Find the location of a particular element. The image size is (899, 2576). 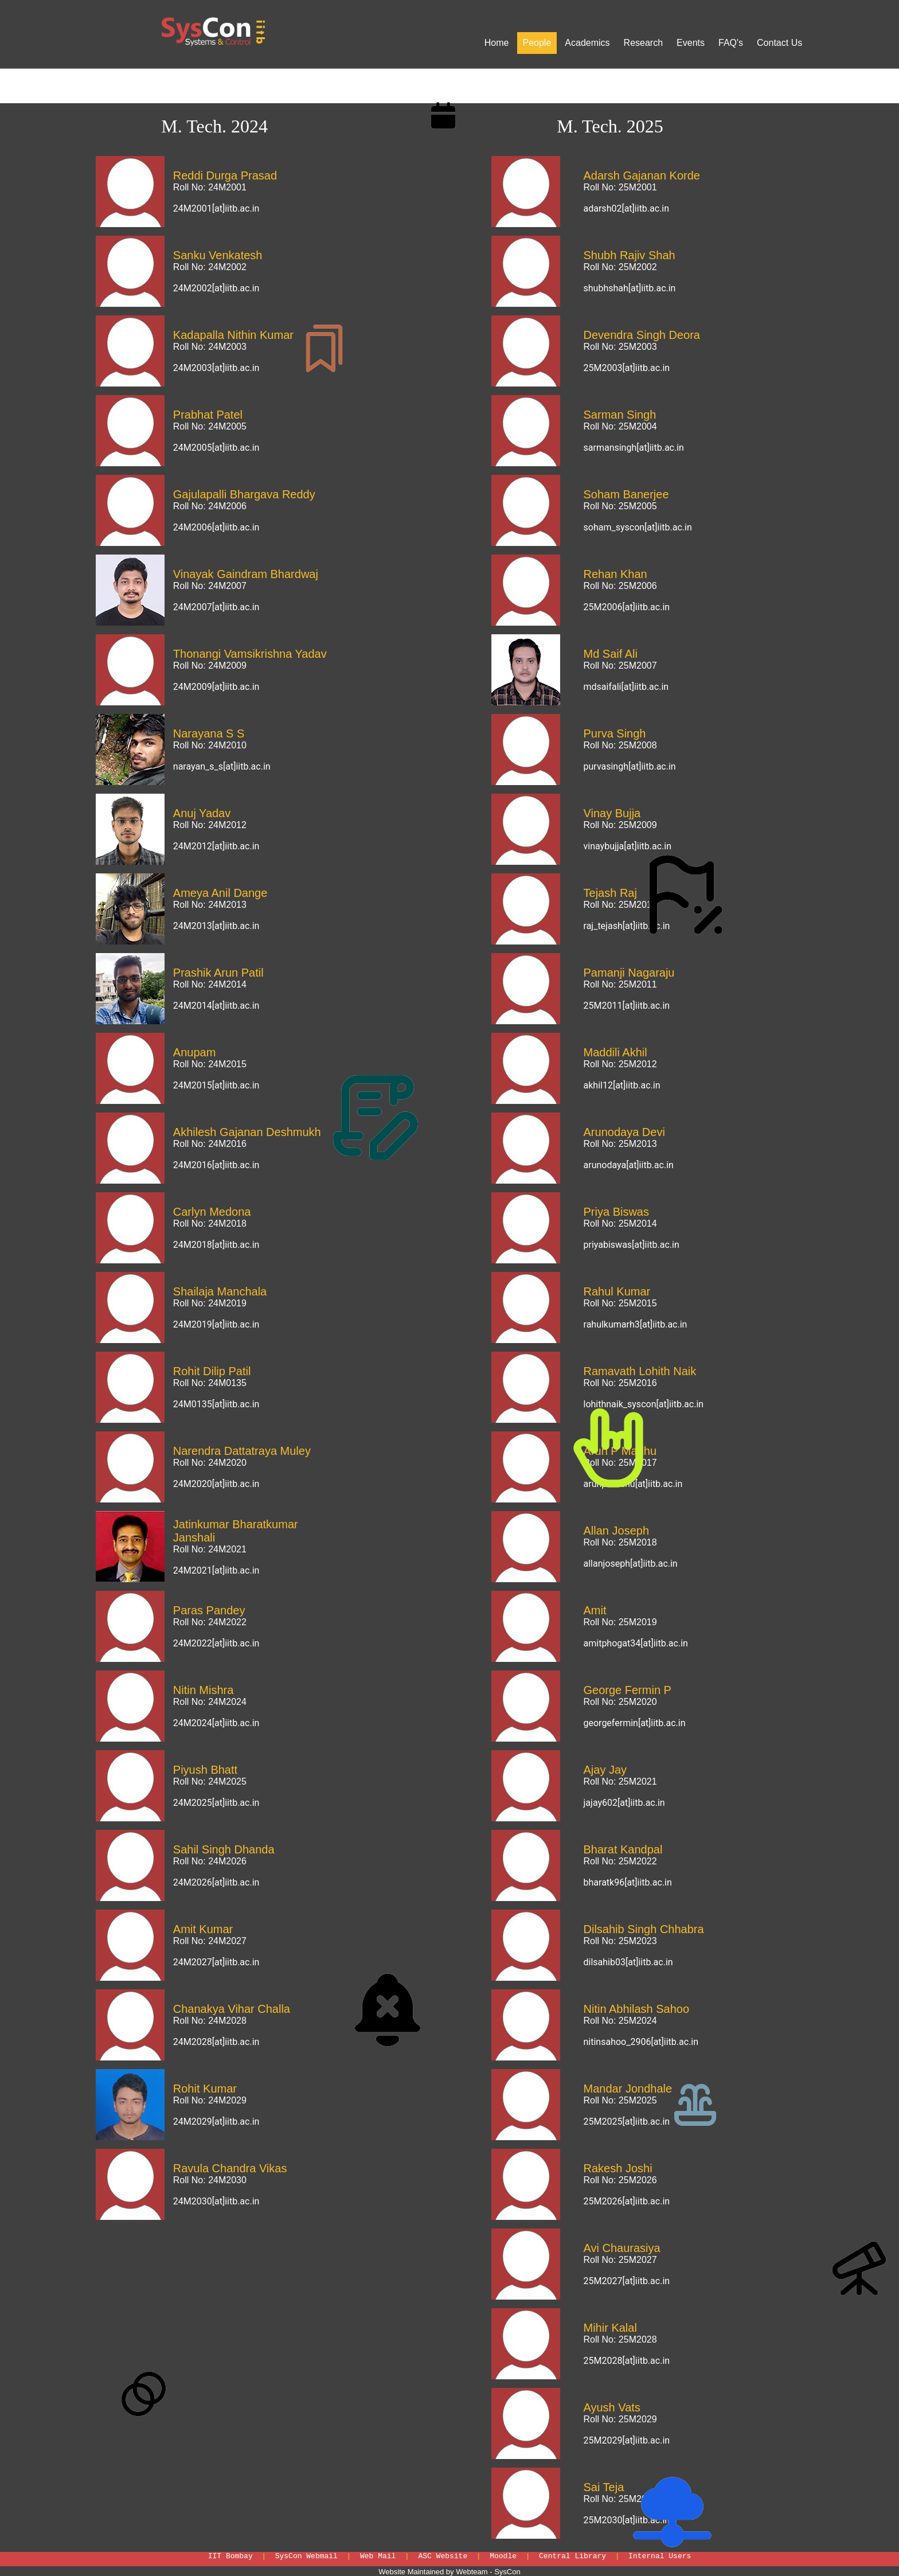

locate nearby fountains or water features is located at coordinates (695, 2105).